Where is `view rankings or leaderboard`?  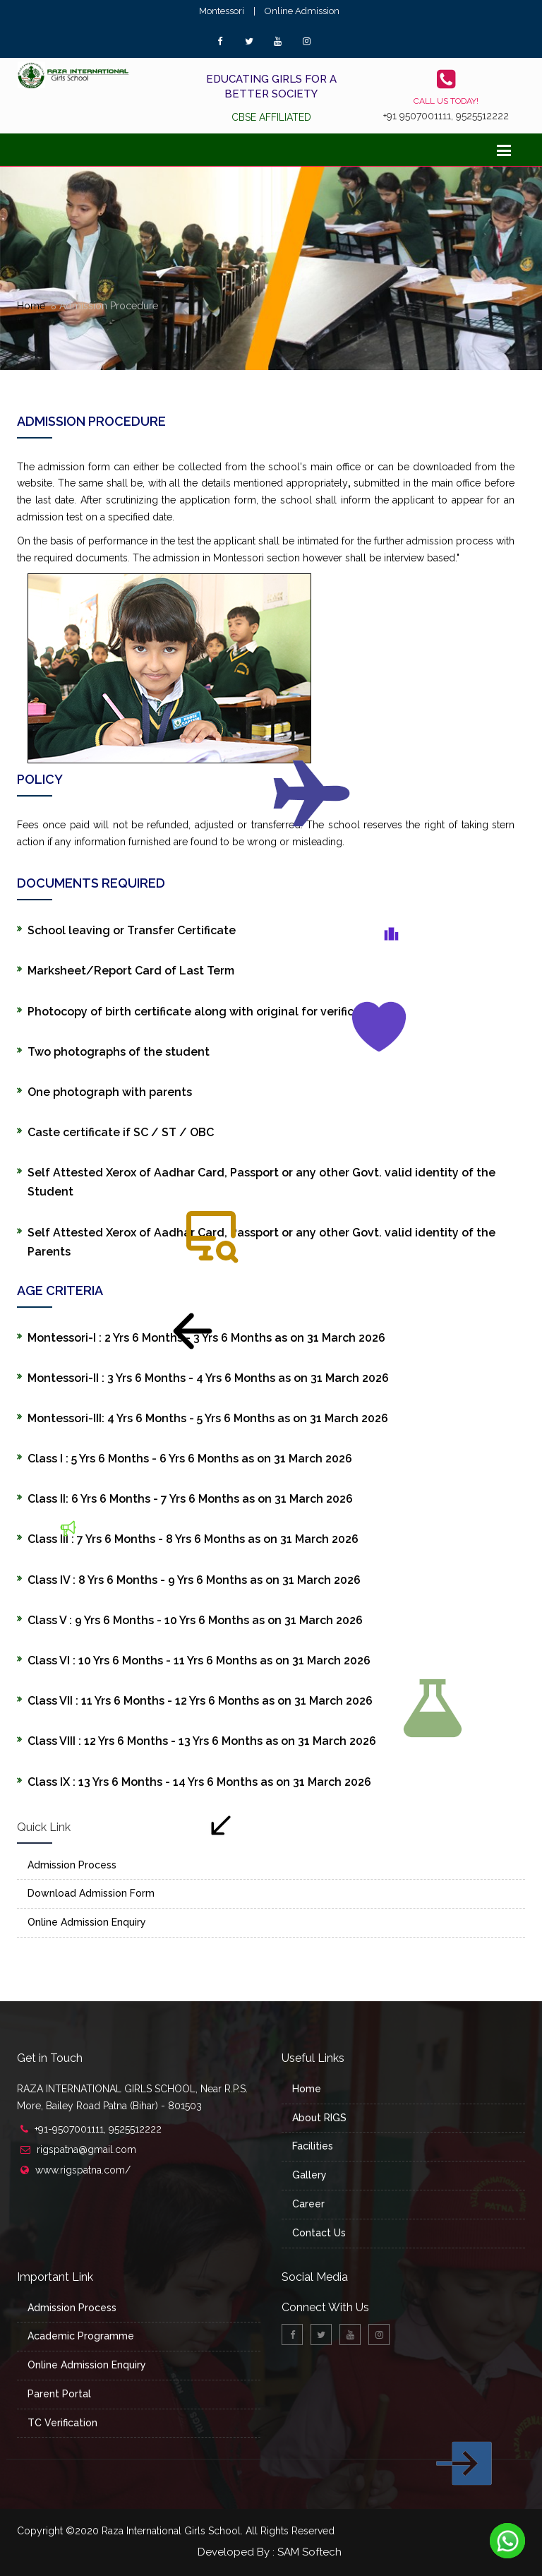 view rankings or leaderboard is located at coordinates (391, 934).